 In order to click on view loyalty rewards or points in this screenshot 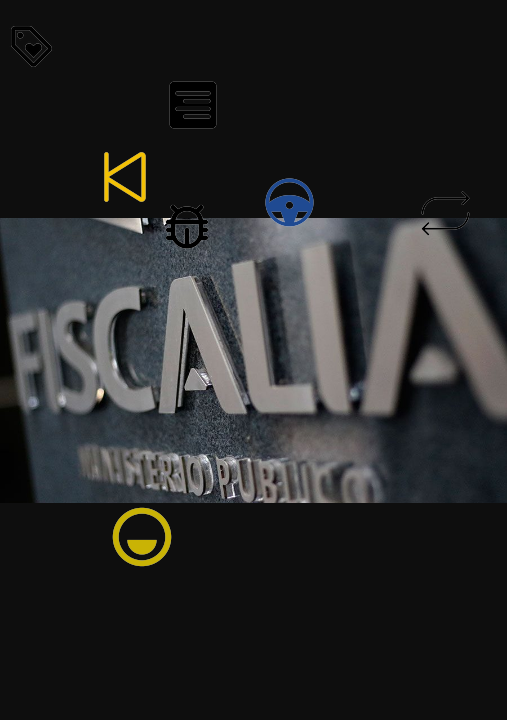, I will do `click(31, 46)`.